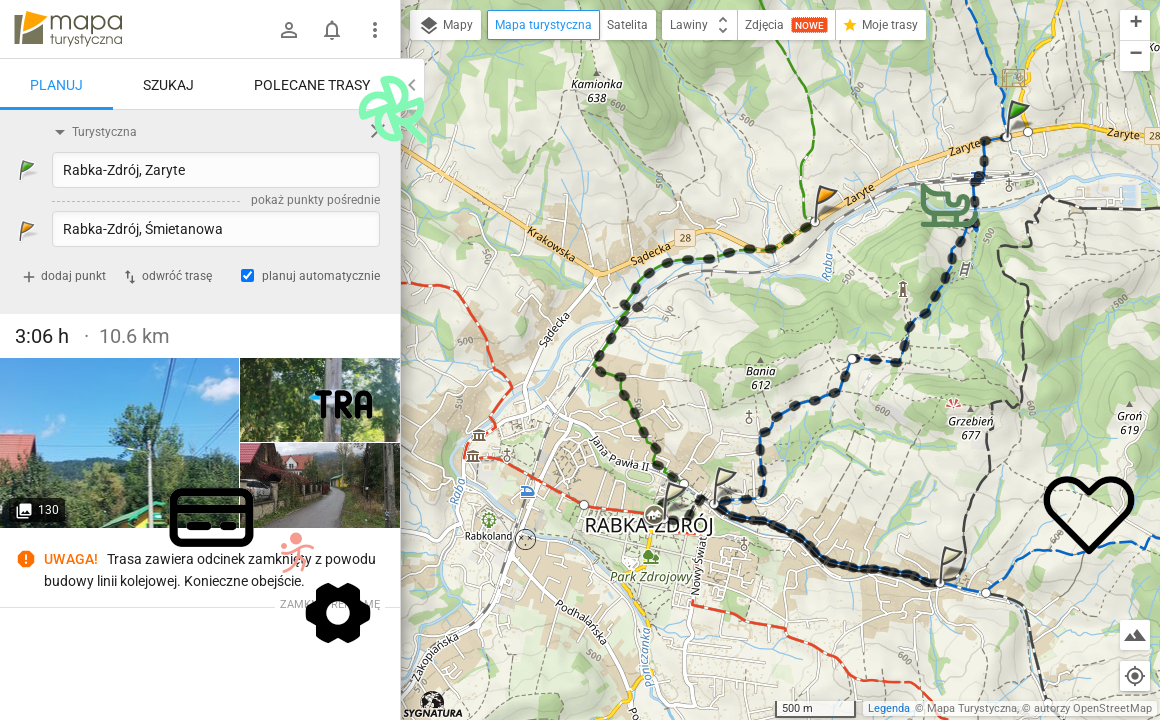 Image resolution: width=1160 pixels, height=720 pixels. I want to click on add to favorites, so click(1089, 512).